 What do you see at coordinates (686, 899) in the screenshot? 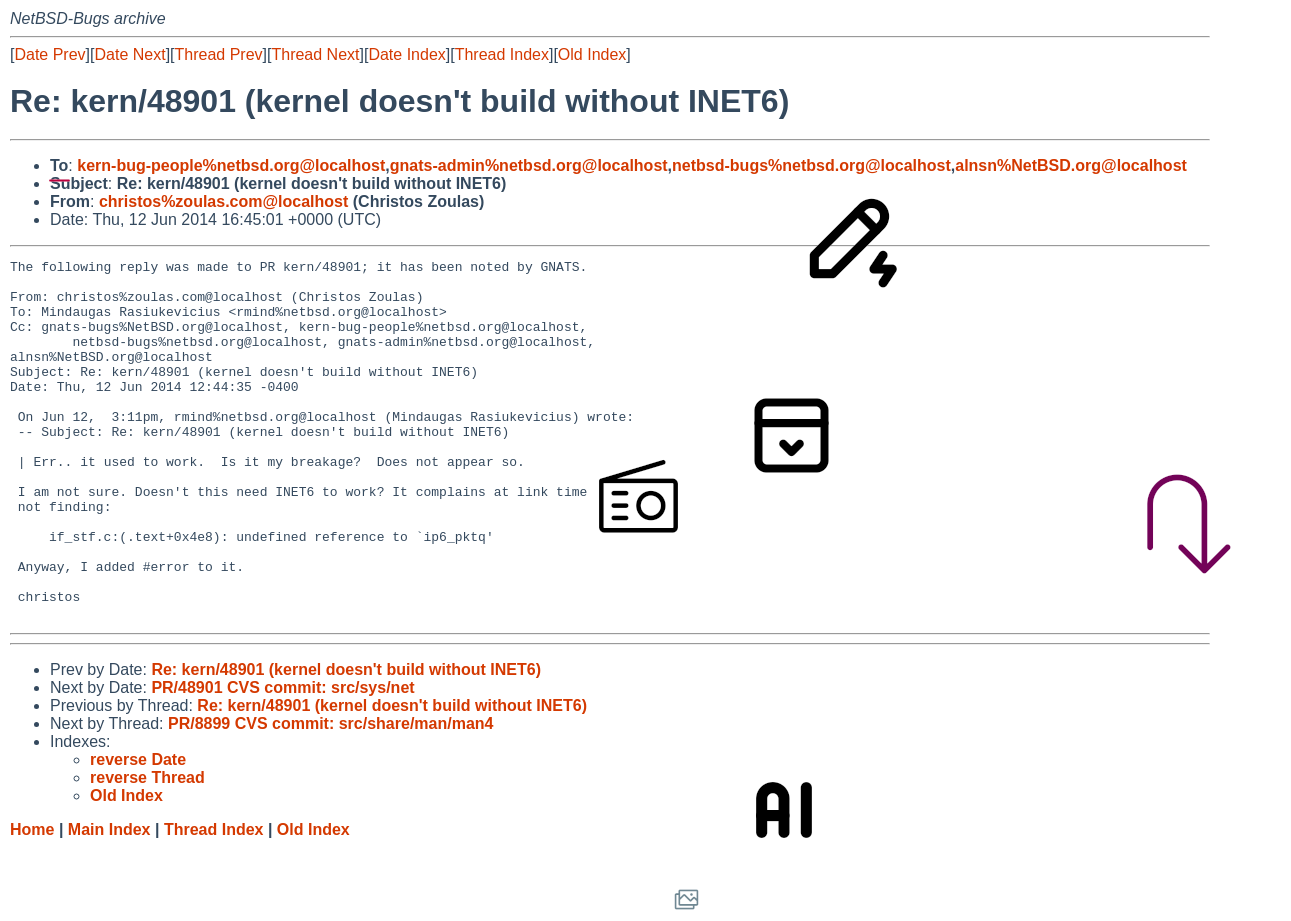
I see `view photo gallery` at bounding box center [686, 899].